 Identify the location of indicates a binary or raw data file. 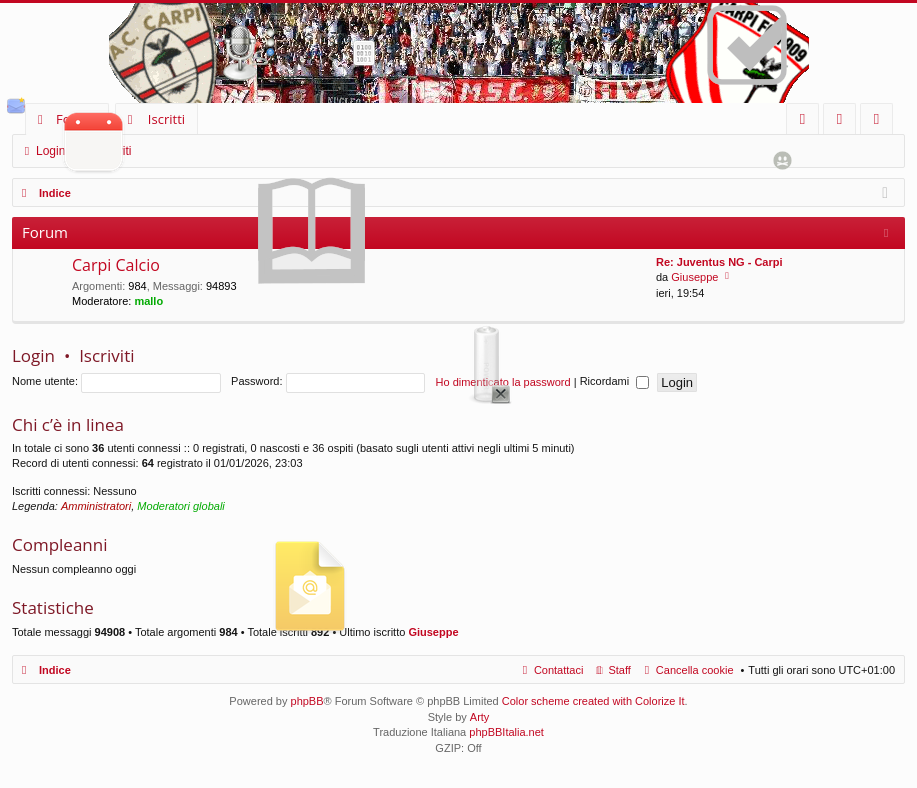
(364, 53).